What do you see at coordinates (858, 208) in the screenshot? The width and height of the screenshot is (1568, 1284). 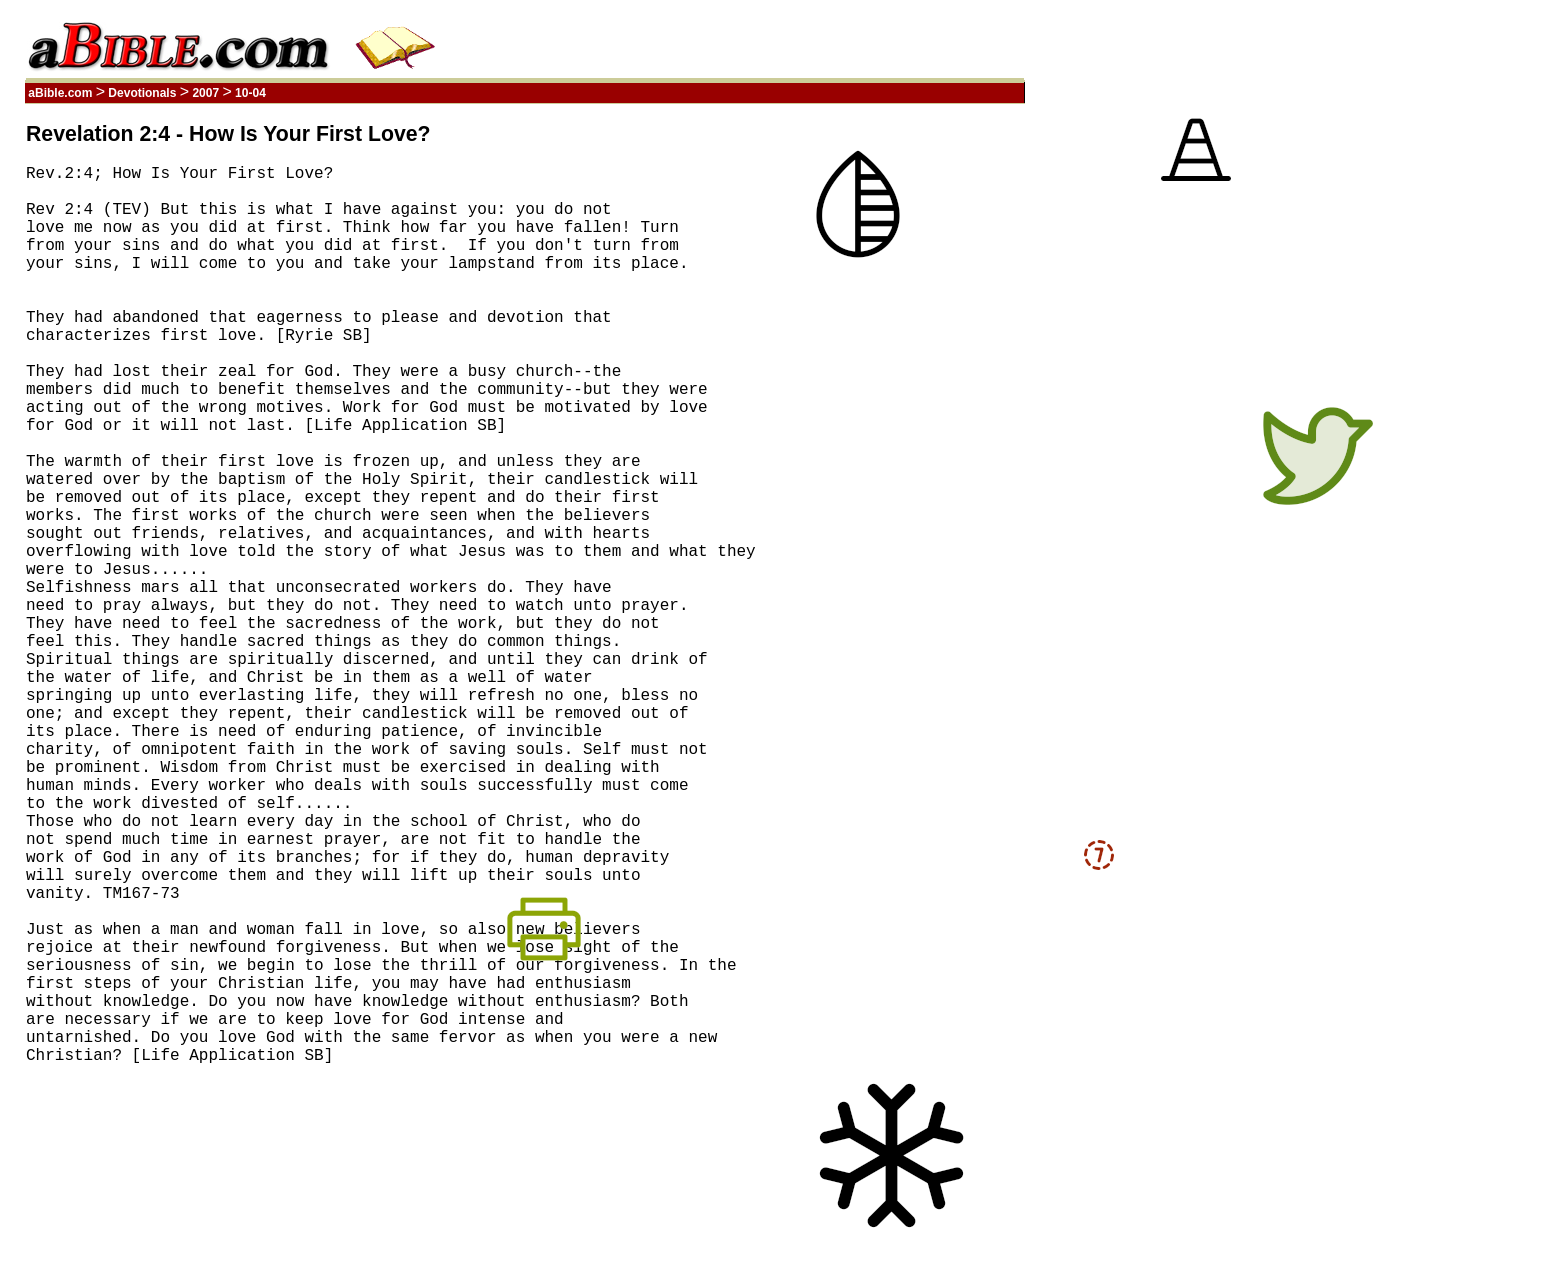 I see `adjust opacity or transparency settings` at bounding box center [858, 208].